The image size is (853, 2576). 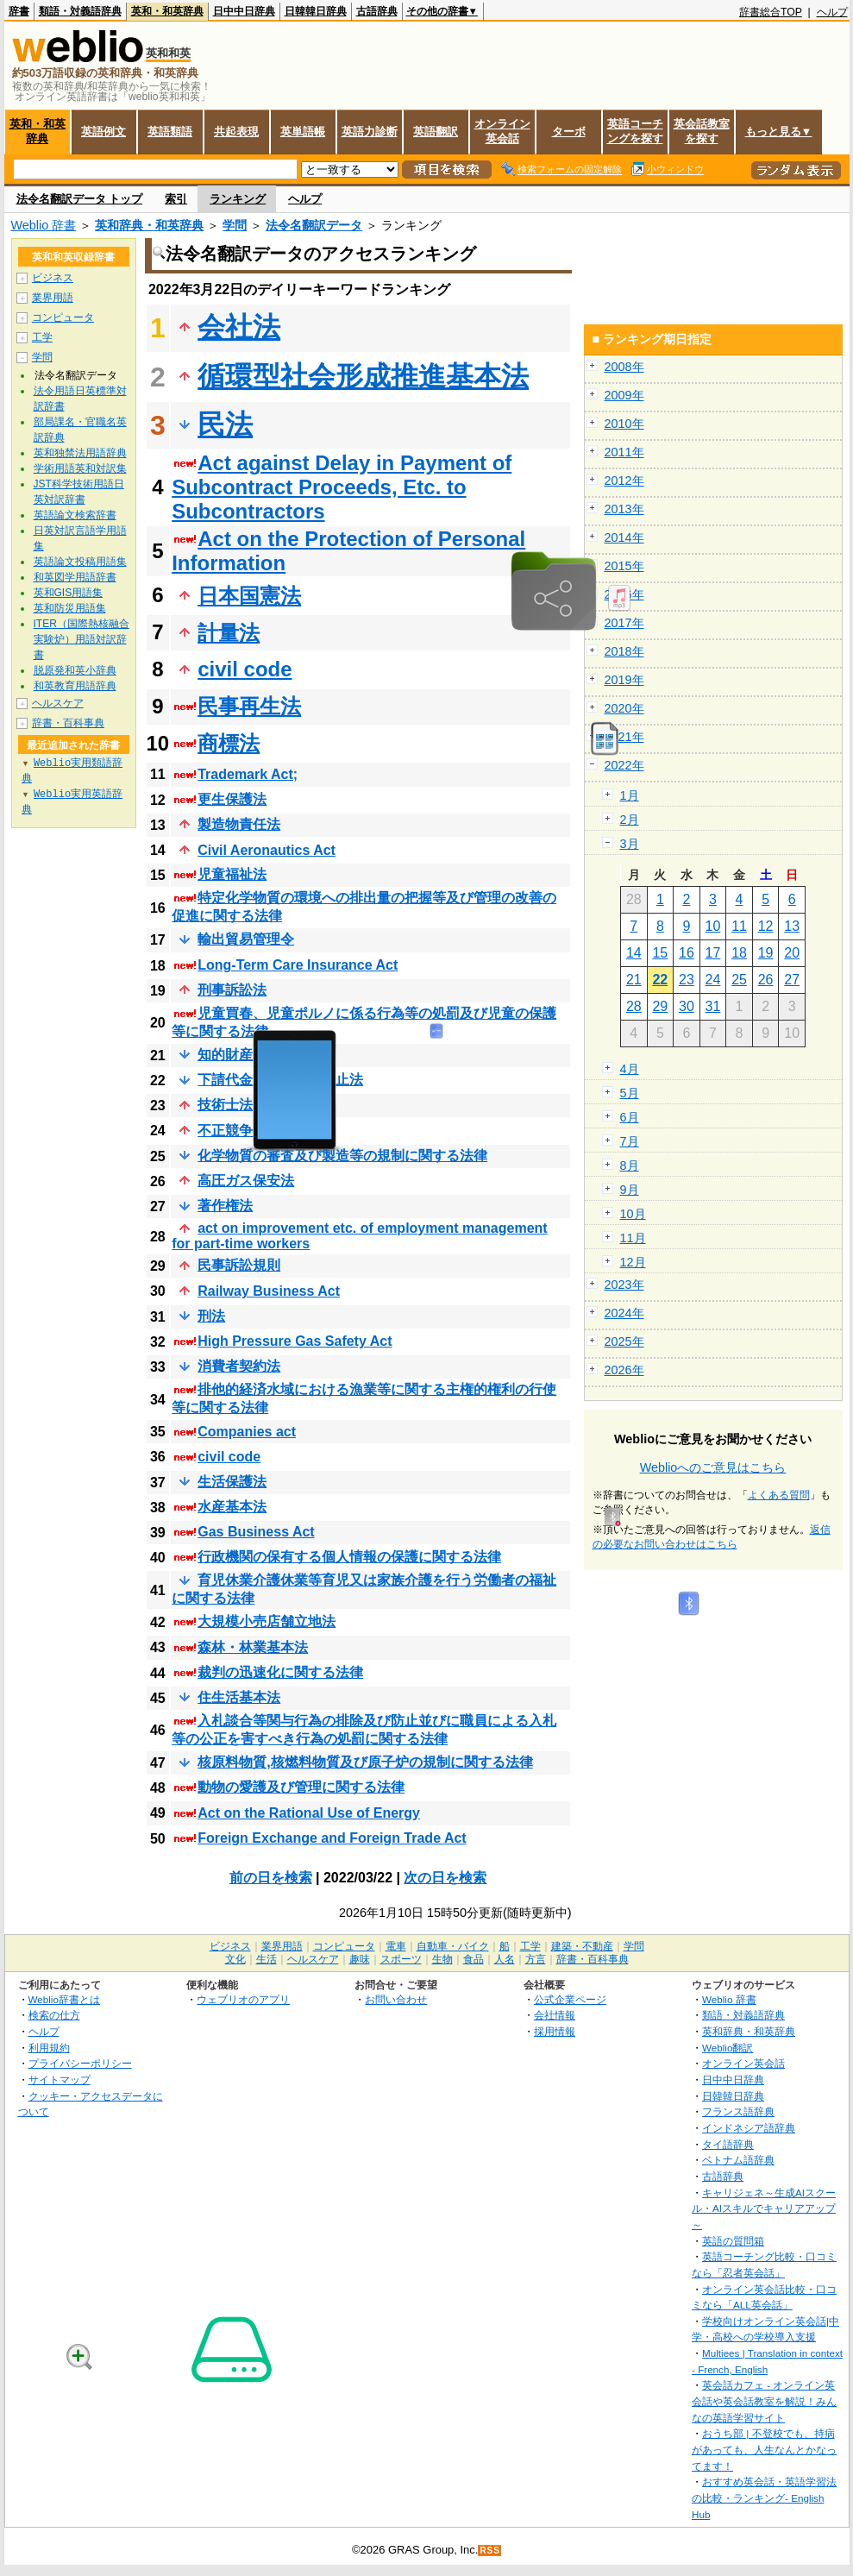 What do you see at coordinates (554, 591) in the screenshot?
I see `access your public shared folder` at bounding box center [554, 591].